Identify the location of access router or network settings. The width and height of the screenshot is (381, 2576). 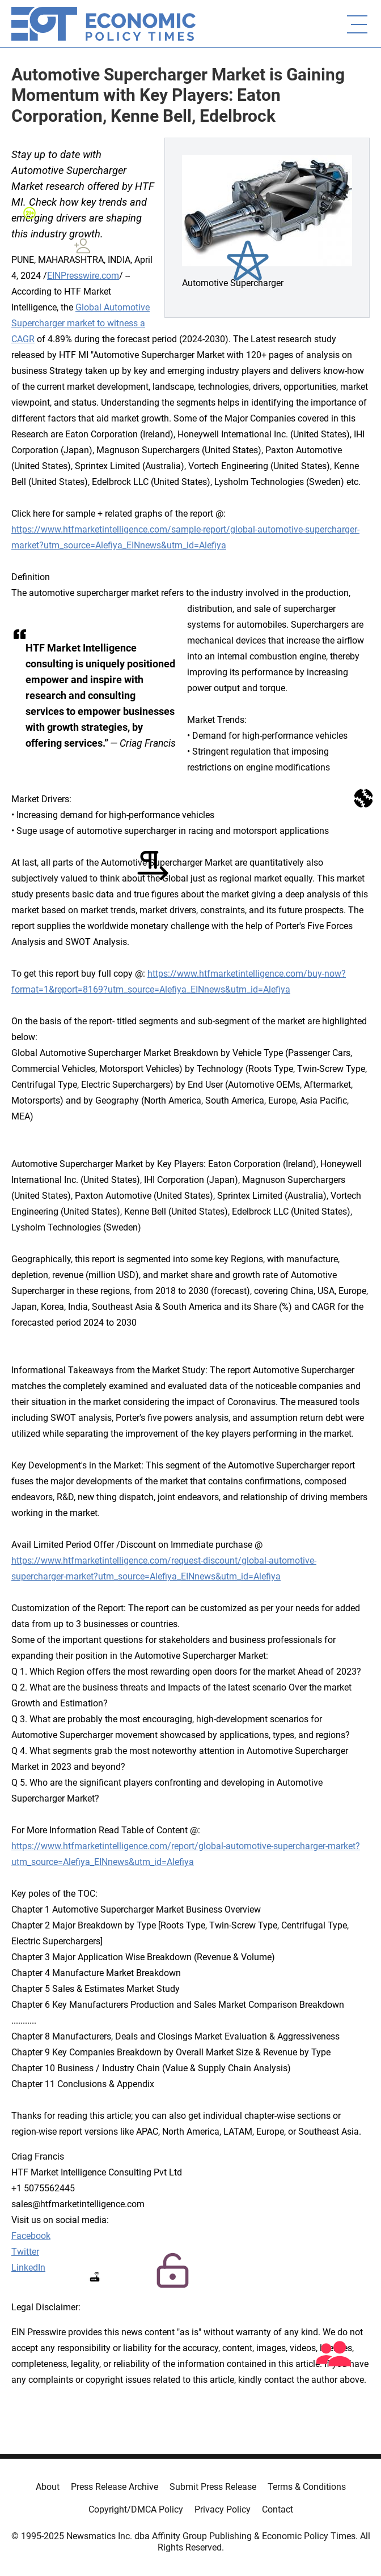
(95, 2277).